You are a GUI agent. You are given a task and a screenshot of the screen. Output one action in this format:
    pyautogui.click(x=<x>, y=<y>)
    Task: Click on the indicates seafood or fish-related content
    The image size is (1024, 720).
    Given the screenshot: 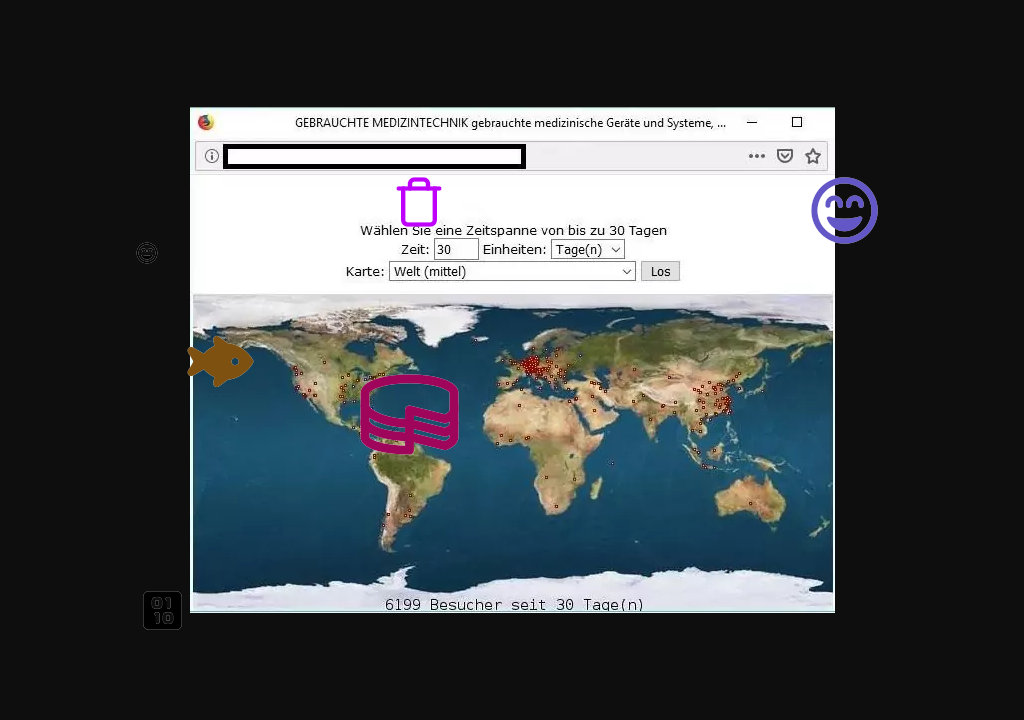 What is the action you would take?
    pyautogui.click(x=220, y=361)
    